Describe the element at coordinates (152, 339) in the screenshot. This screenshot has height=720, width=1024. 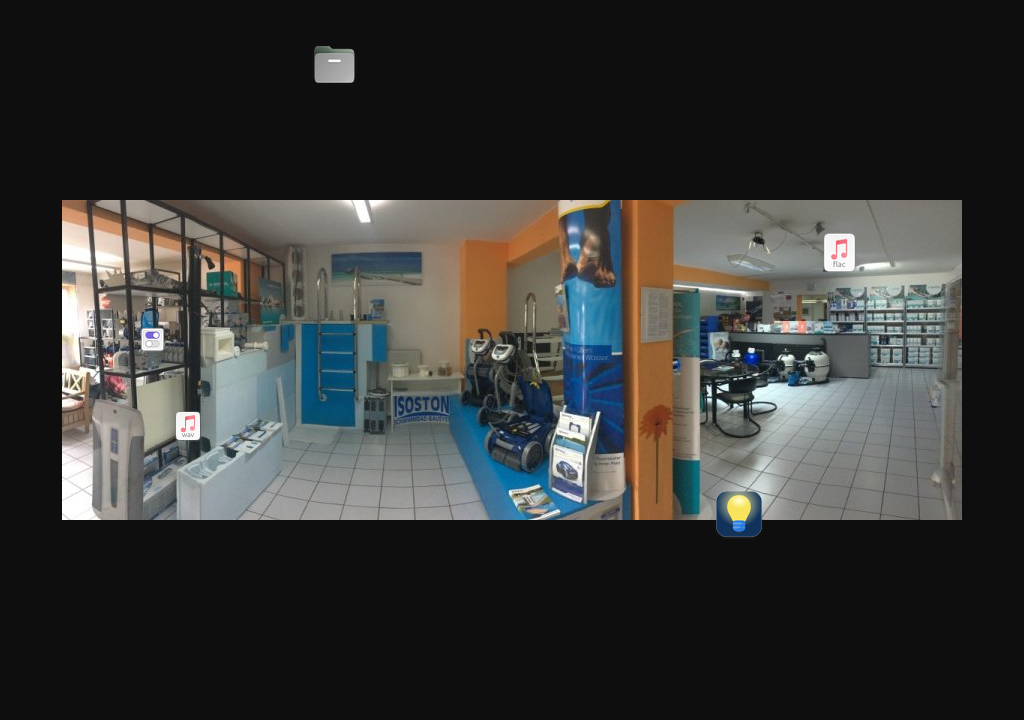
I see `open system settings or preferences` at that location.